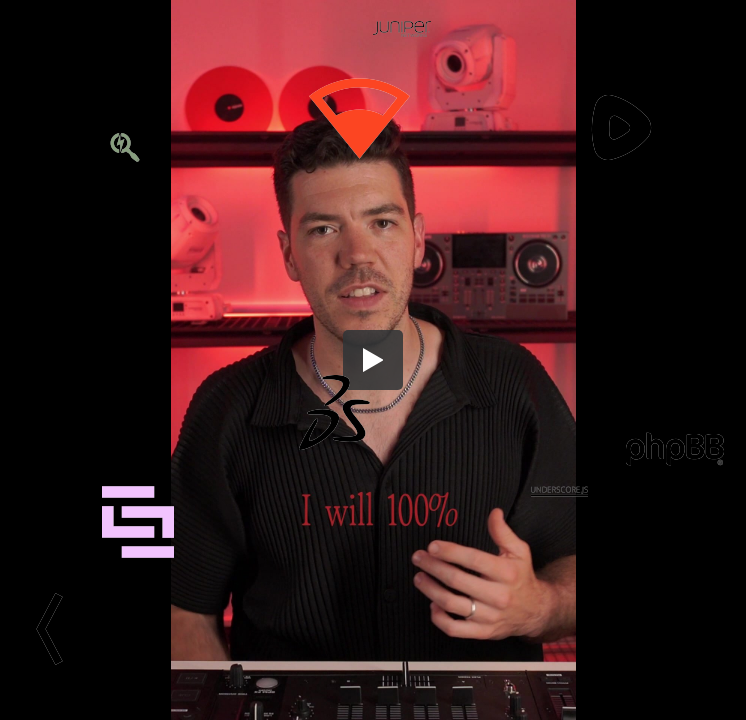  Describe the element at coordinates (125, 147) in the screenshot. I see `searchengin logo` at that location.